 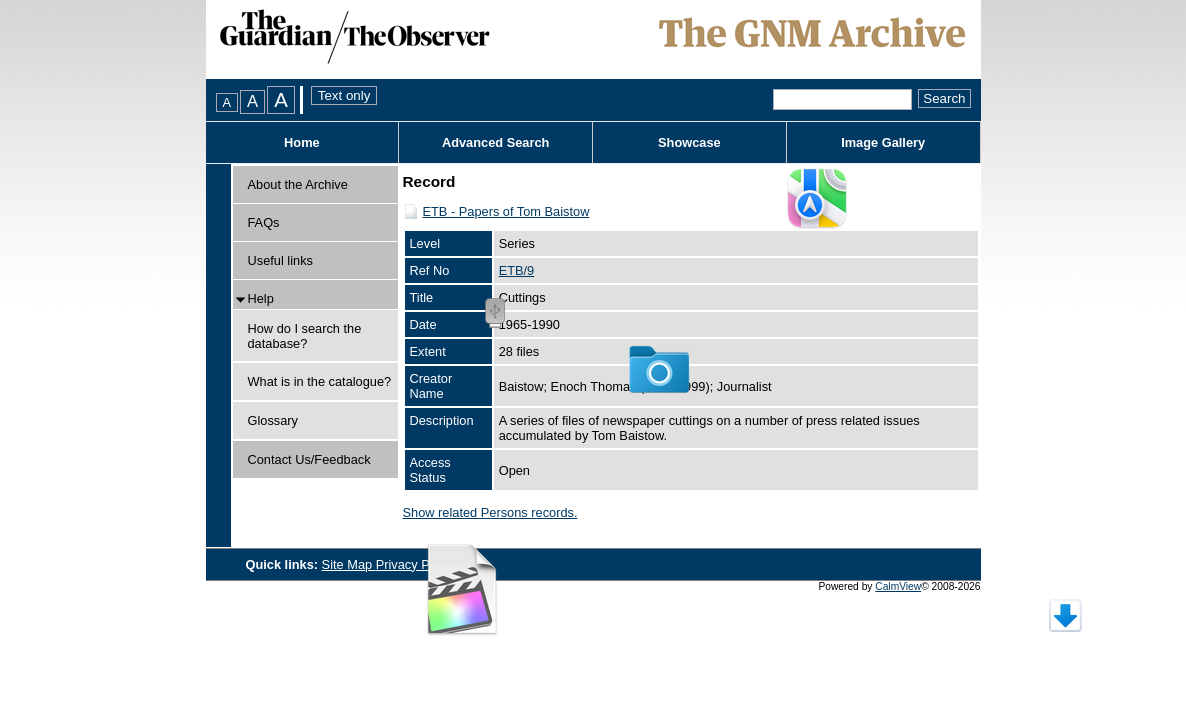 I want to click on open cortana-related files folder, so click(x=659, y=371).